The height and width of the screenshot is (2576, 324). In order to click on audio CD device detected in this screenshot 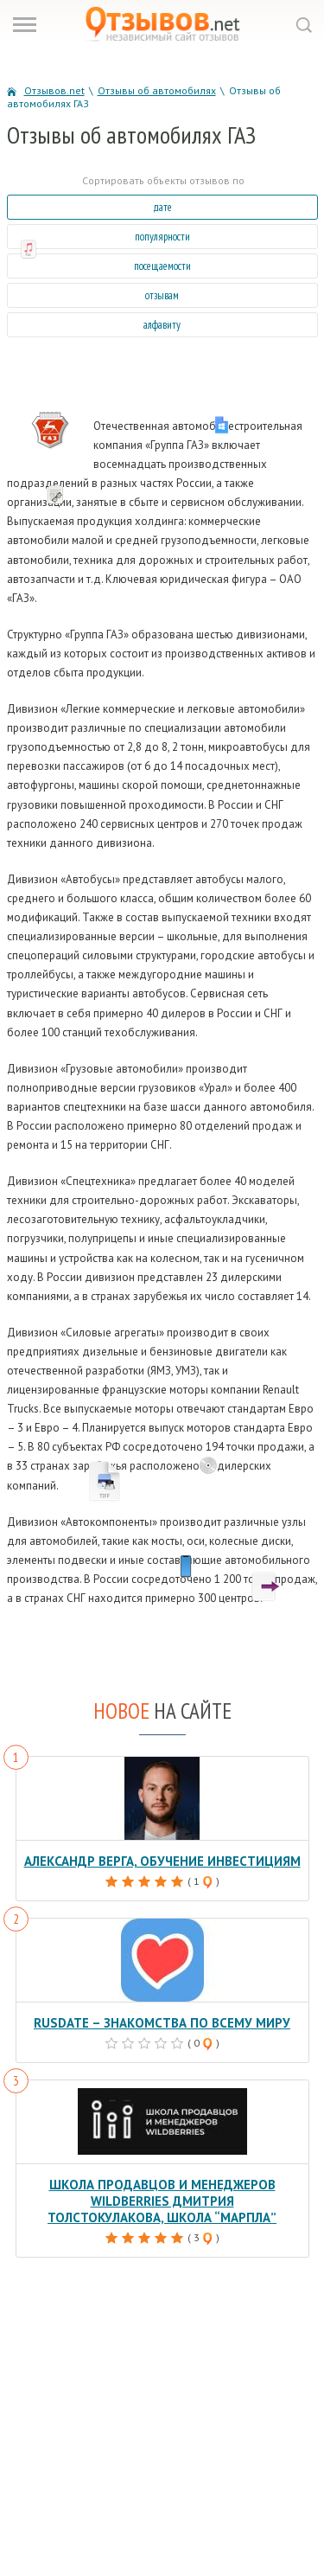, I will do `click(208, 1465)`.